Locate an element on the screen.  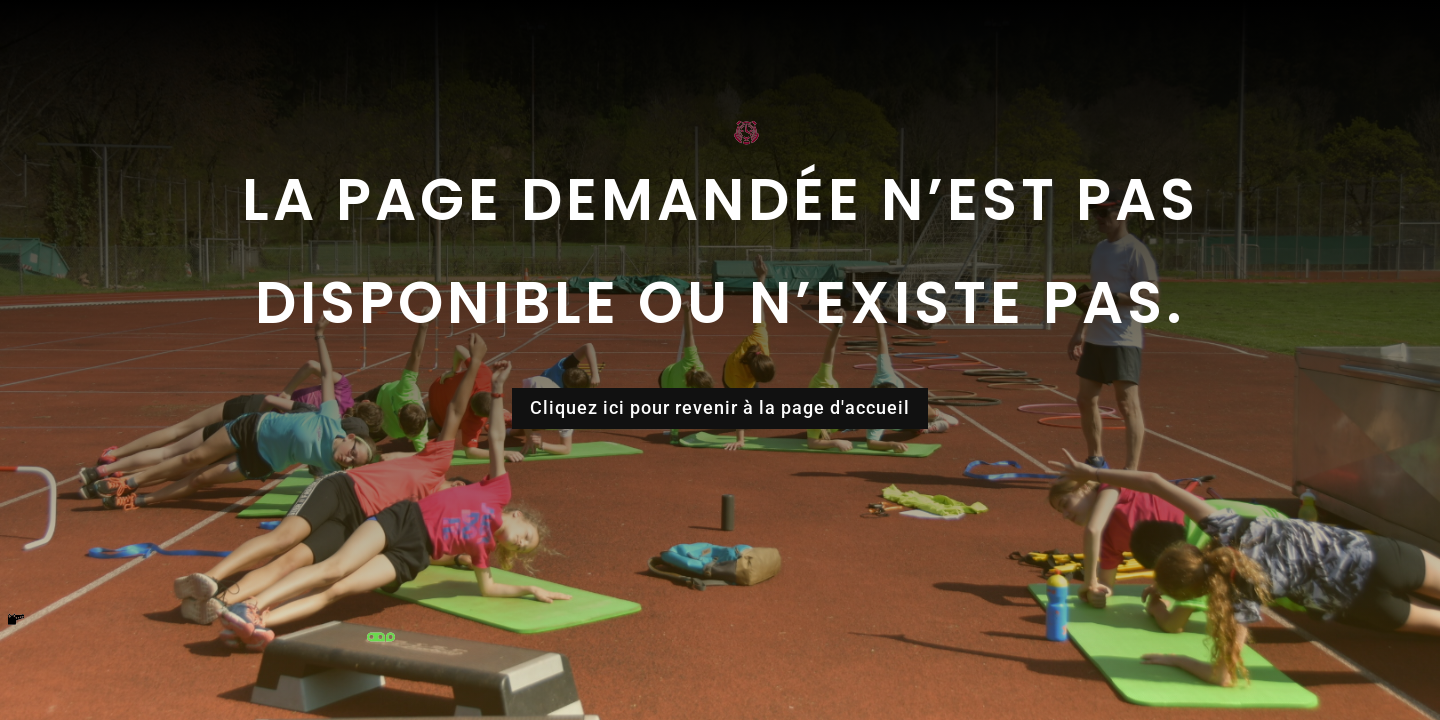
timescale database branding or product link is located at coordinates (746, 132).